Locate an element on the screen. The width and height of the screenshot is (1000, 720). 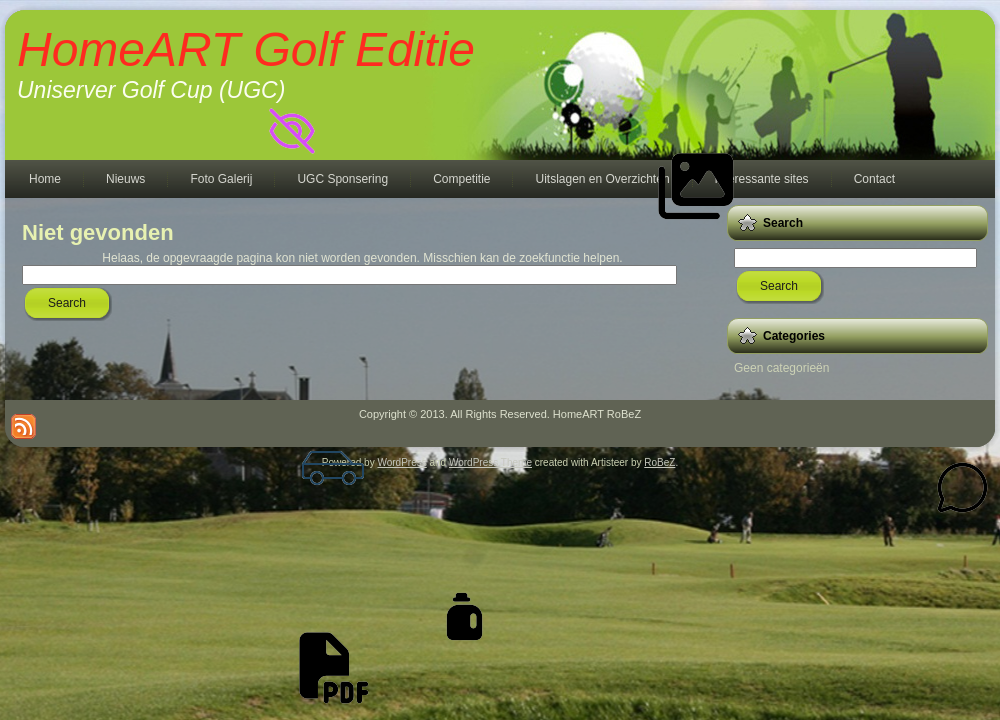
access vehicle or car-related settings is located at coordinates (333, 466).